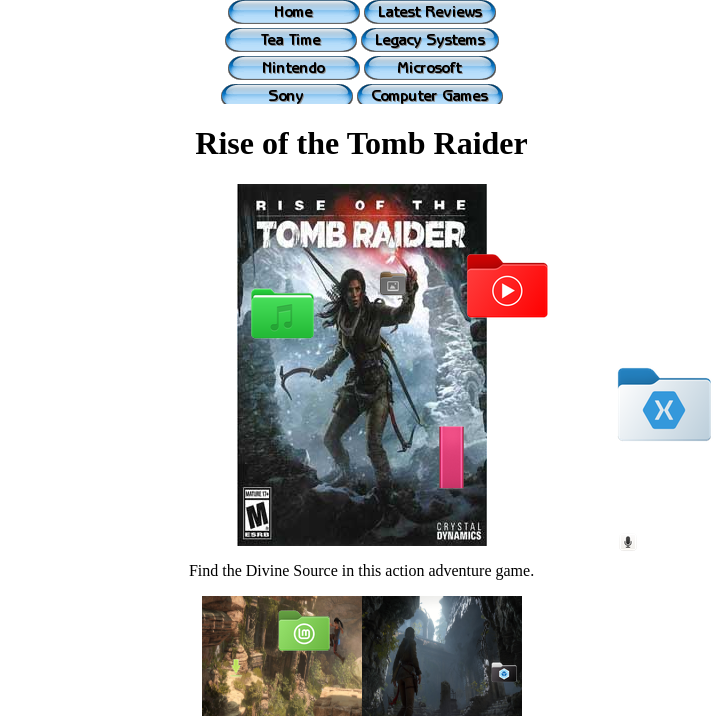 This screenshot has height=720, width=723. I want to click on open folder containing youtube music files, so click(507, 288).